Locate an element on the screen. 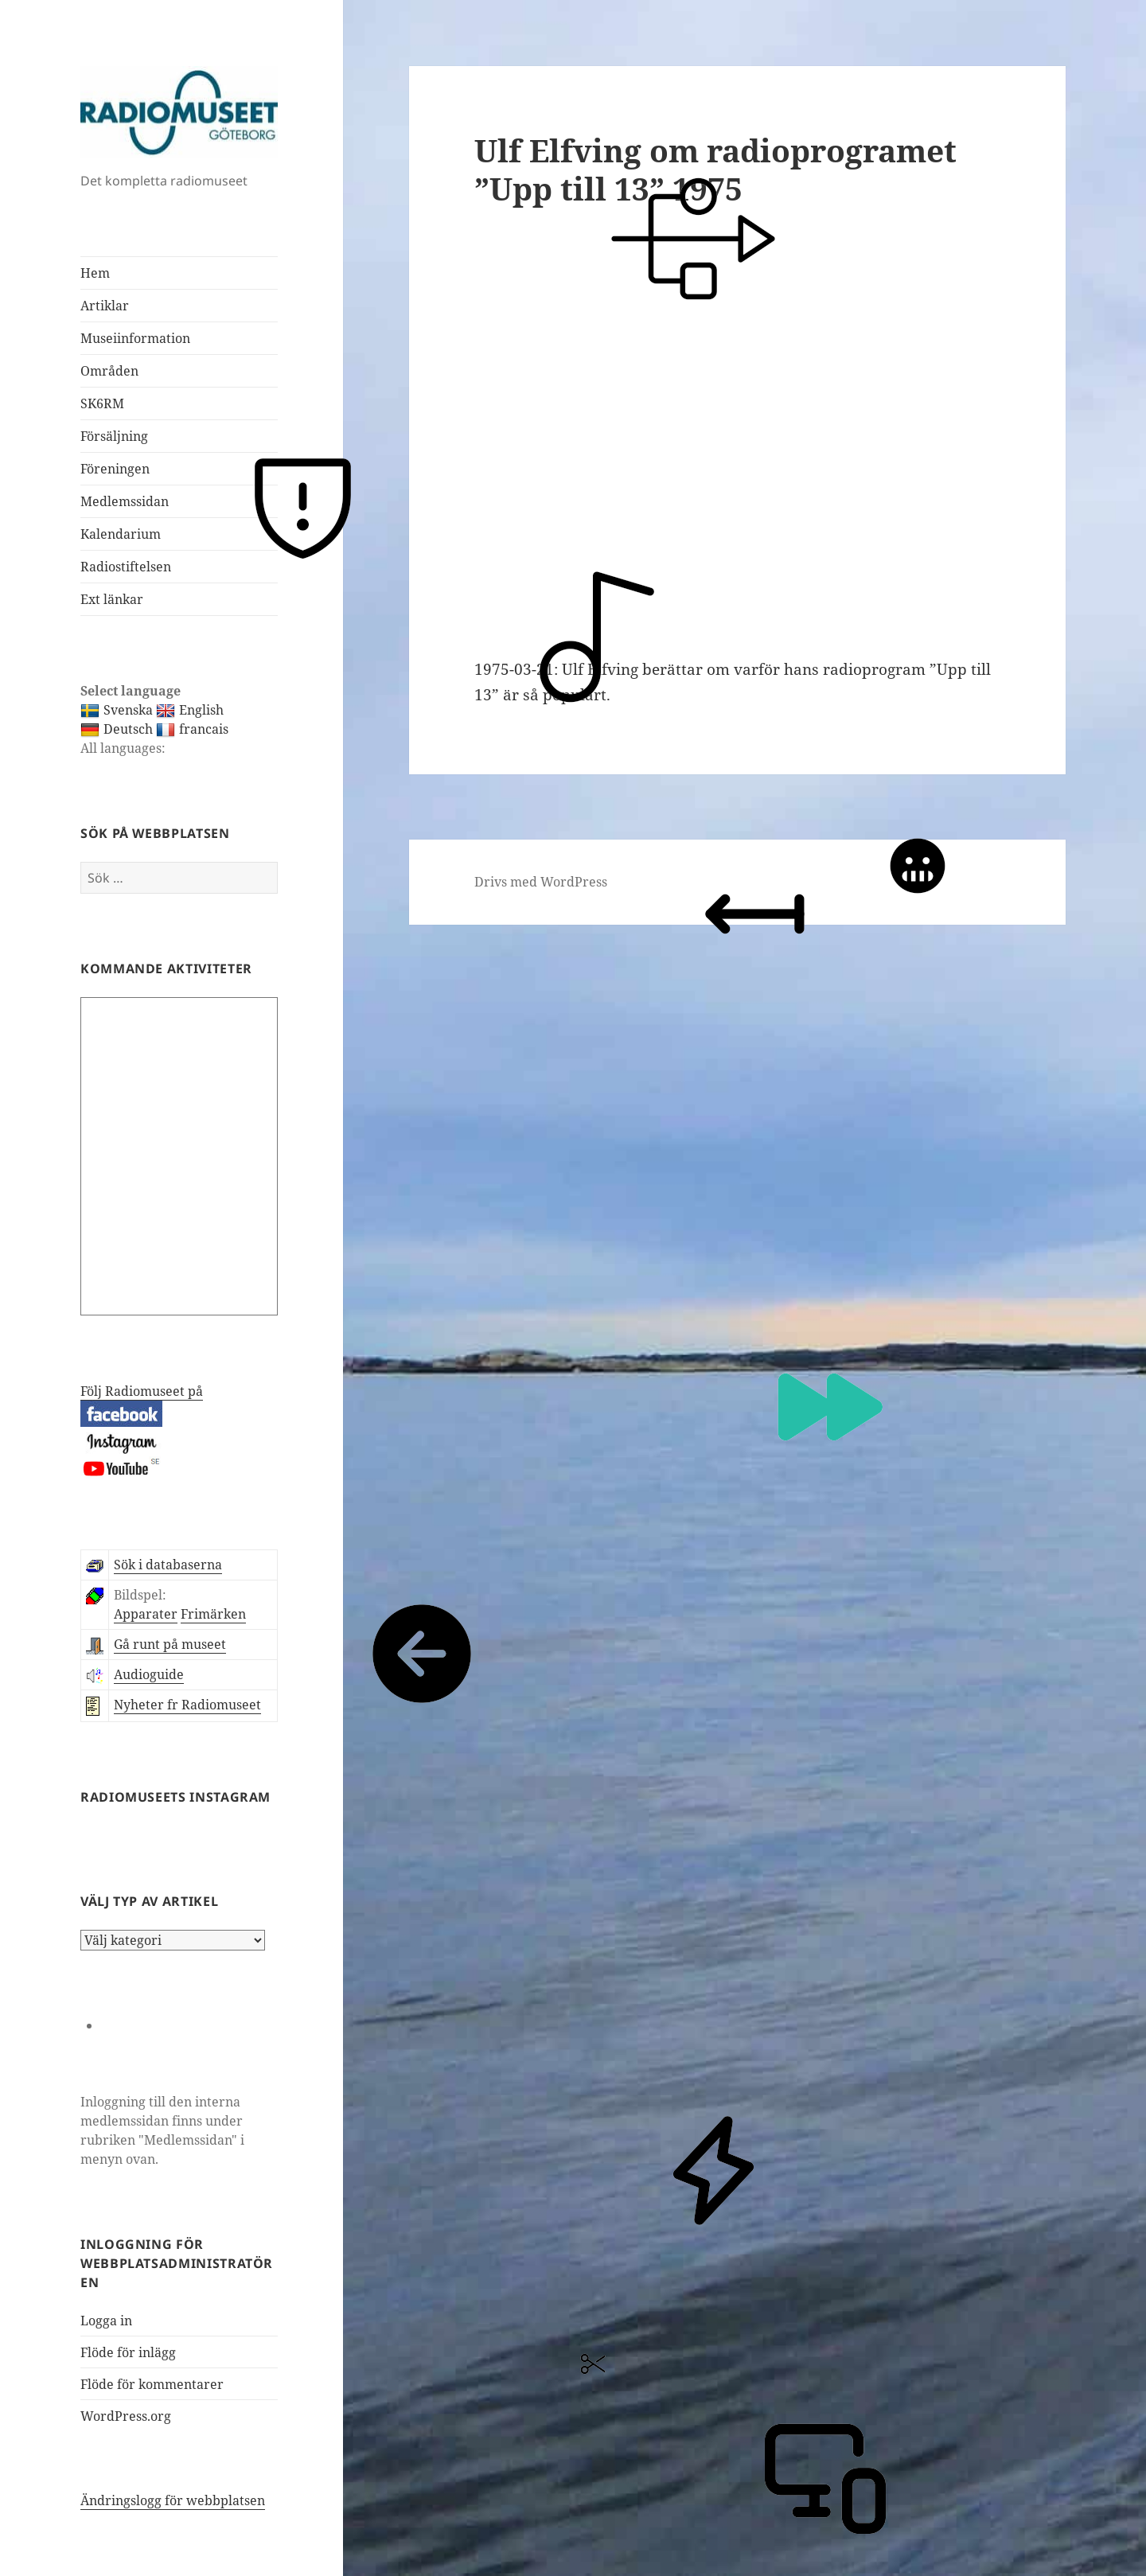 The width and height of the screenshot is (1146, 2576). play or access music is located at coordinates (597, 634).